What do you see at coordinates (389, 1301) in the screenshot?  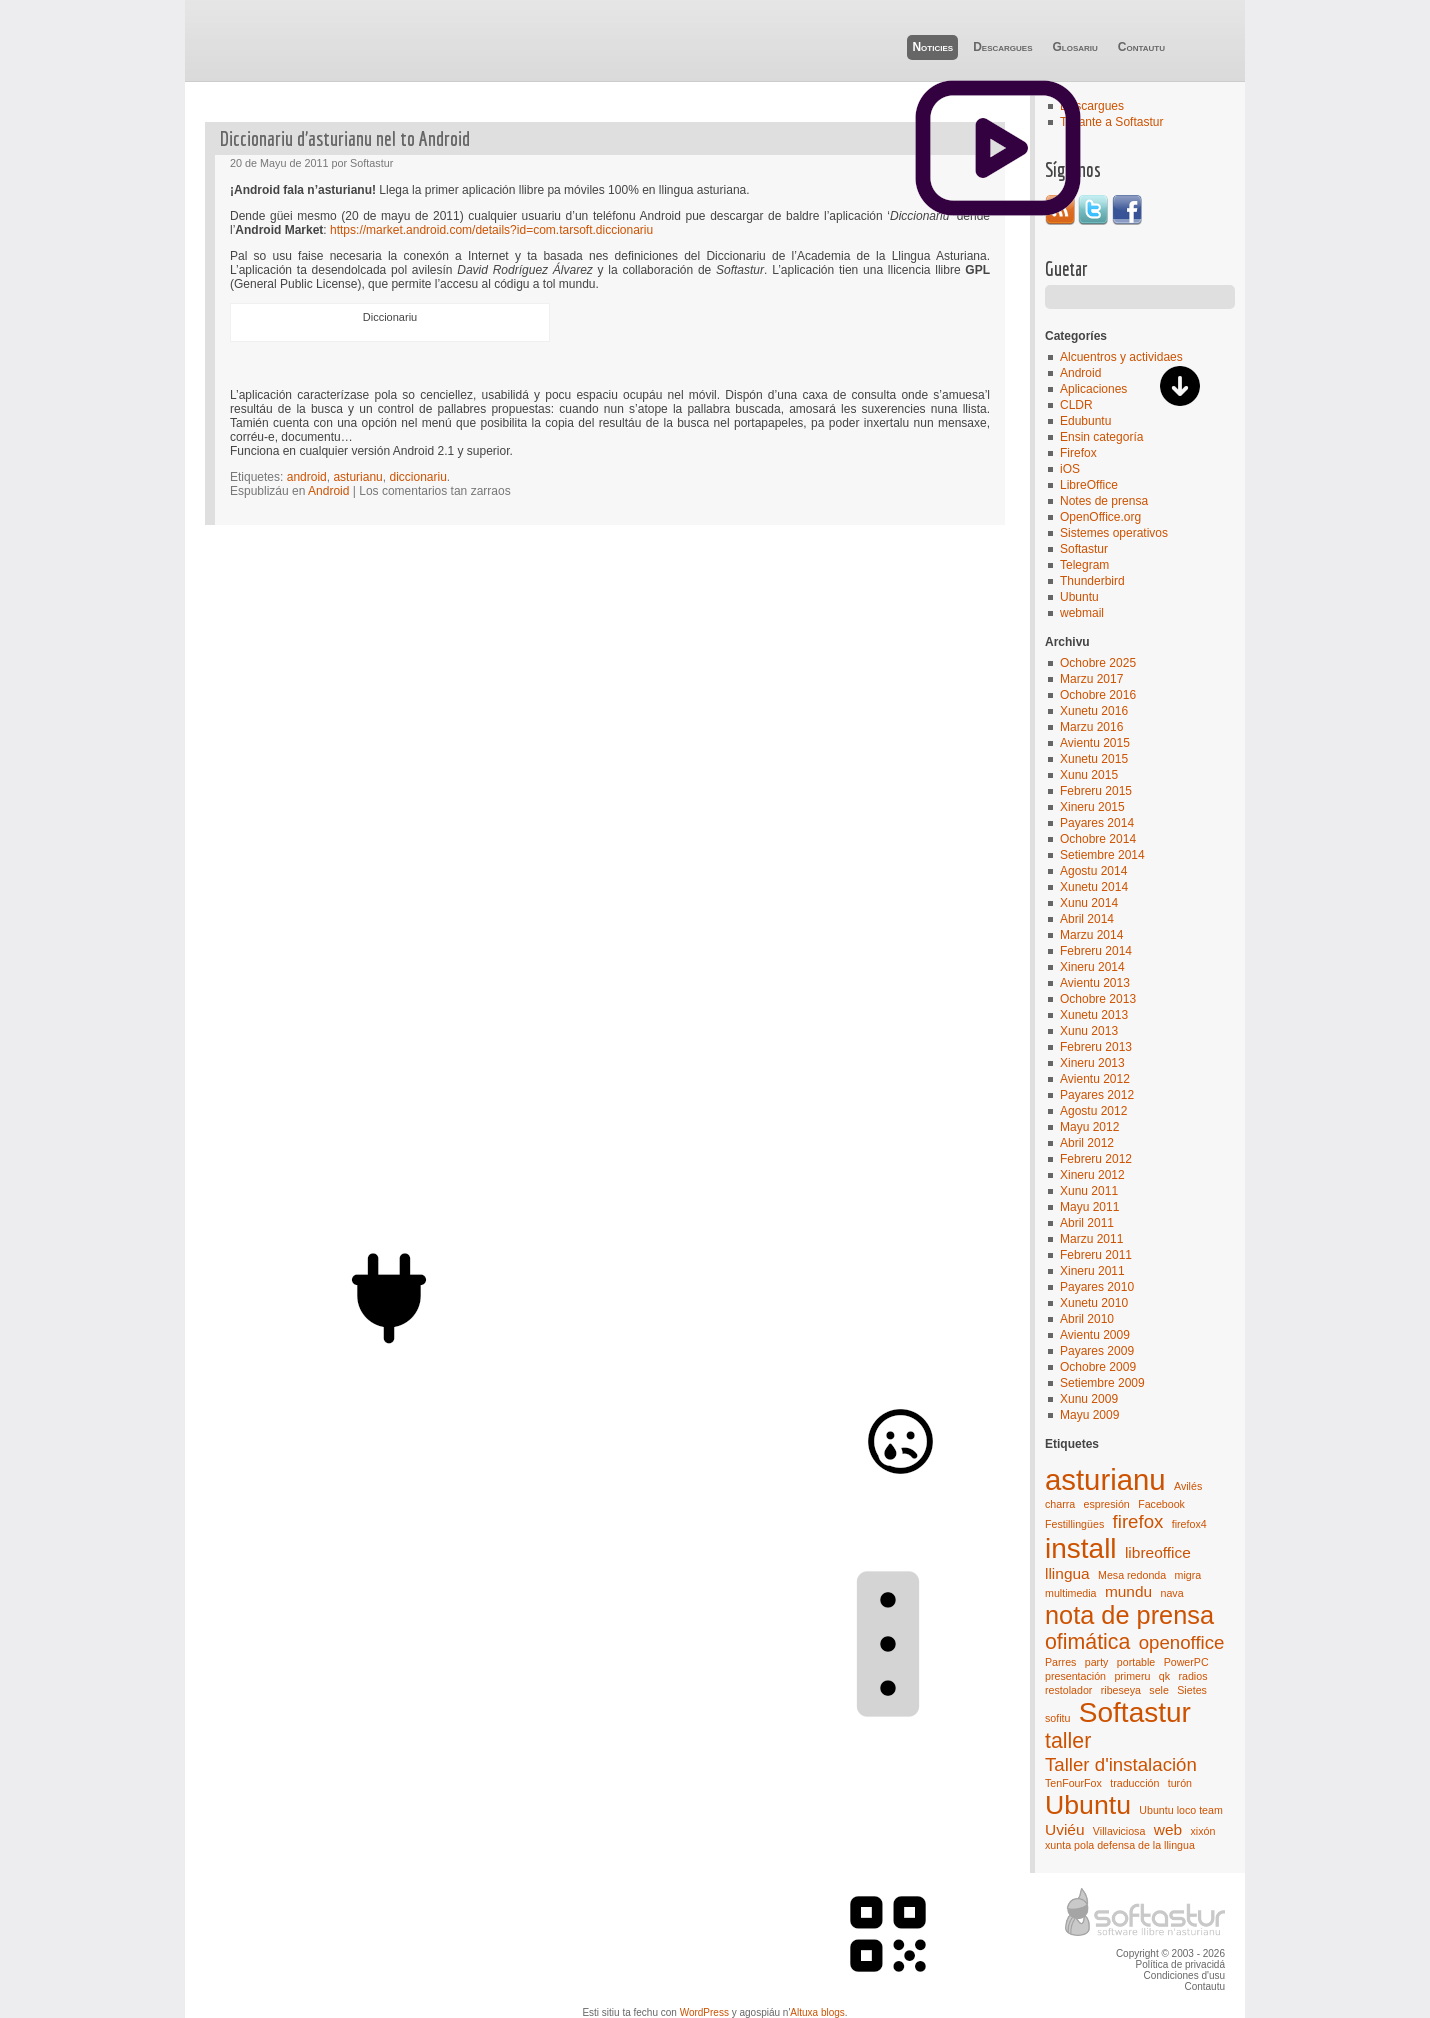 I see `connect to power source` at bounding box center [389, 1301].